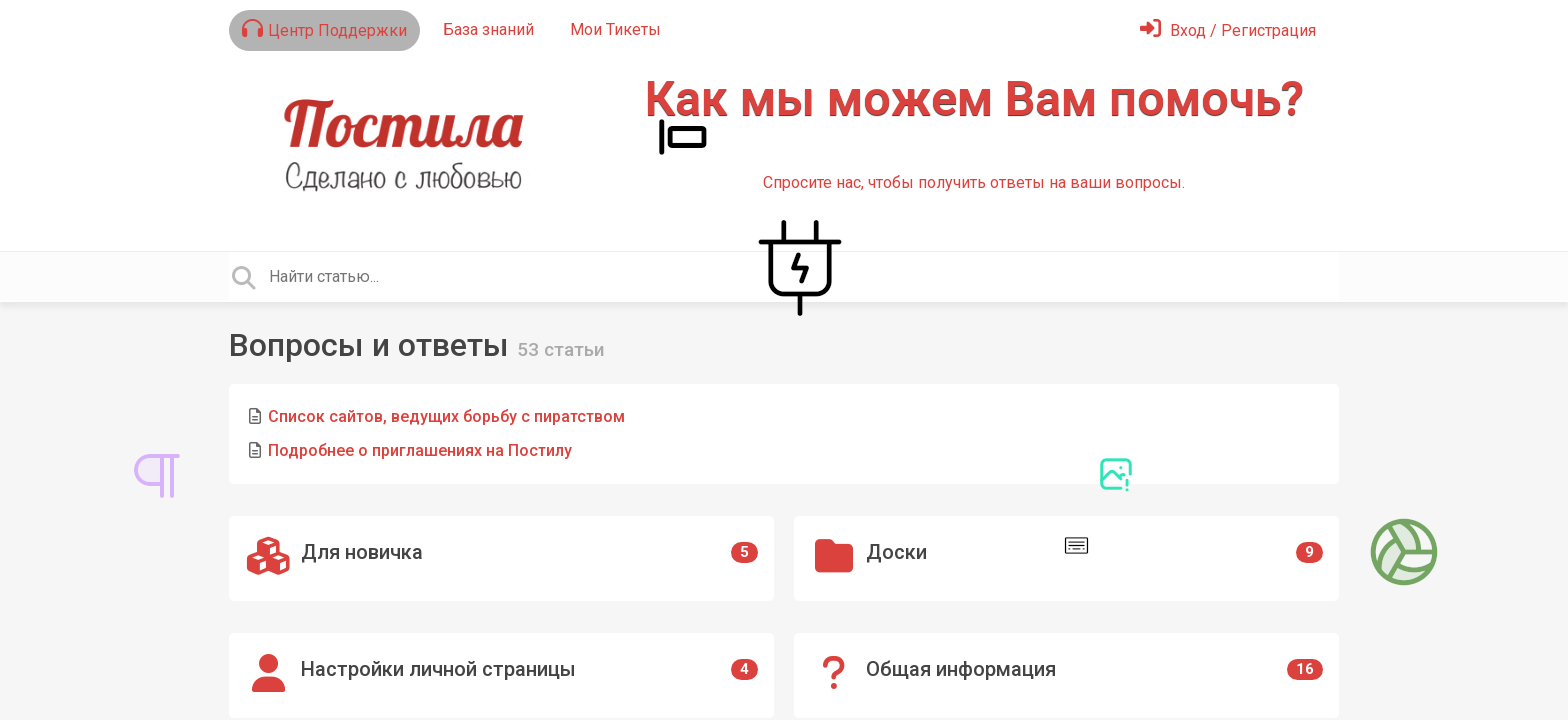 This screenshot has height=720, width=1568. Describe the element at coordinates (1076, 545) in the screenshot. I see `open on-screen keyboard` at that location.